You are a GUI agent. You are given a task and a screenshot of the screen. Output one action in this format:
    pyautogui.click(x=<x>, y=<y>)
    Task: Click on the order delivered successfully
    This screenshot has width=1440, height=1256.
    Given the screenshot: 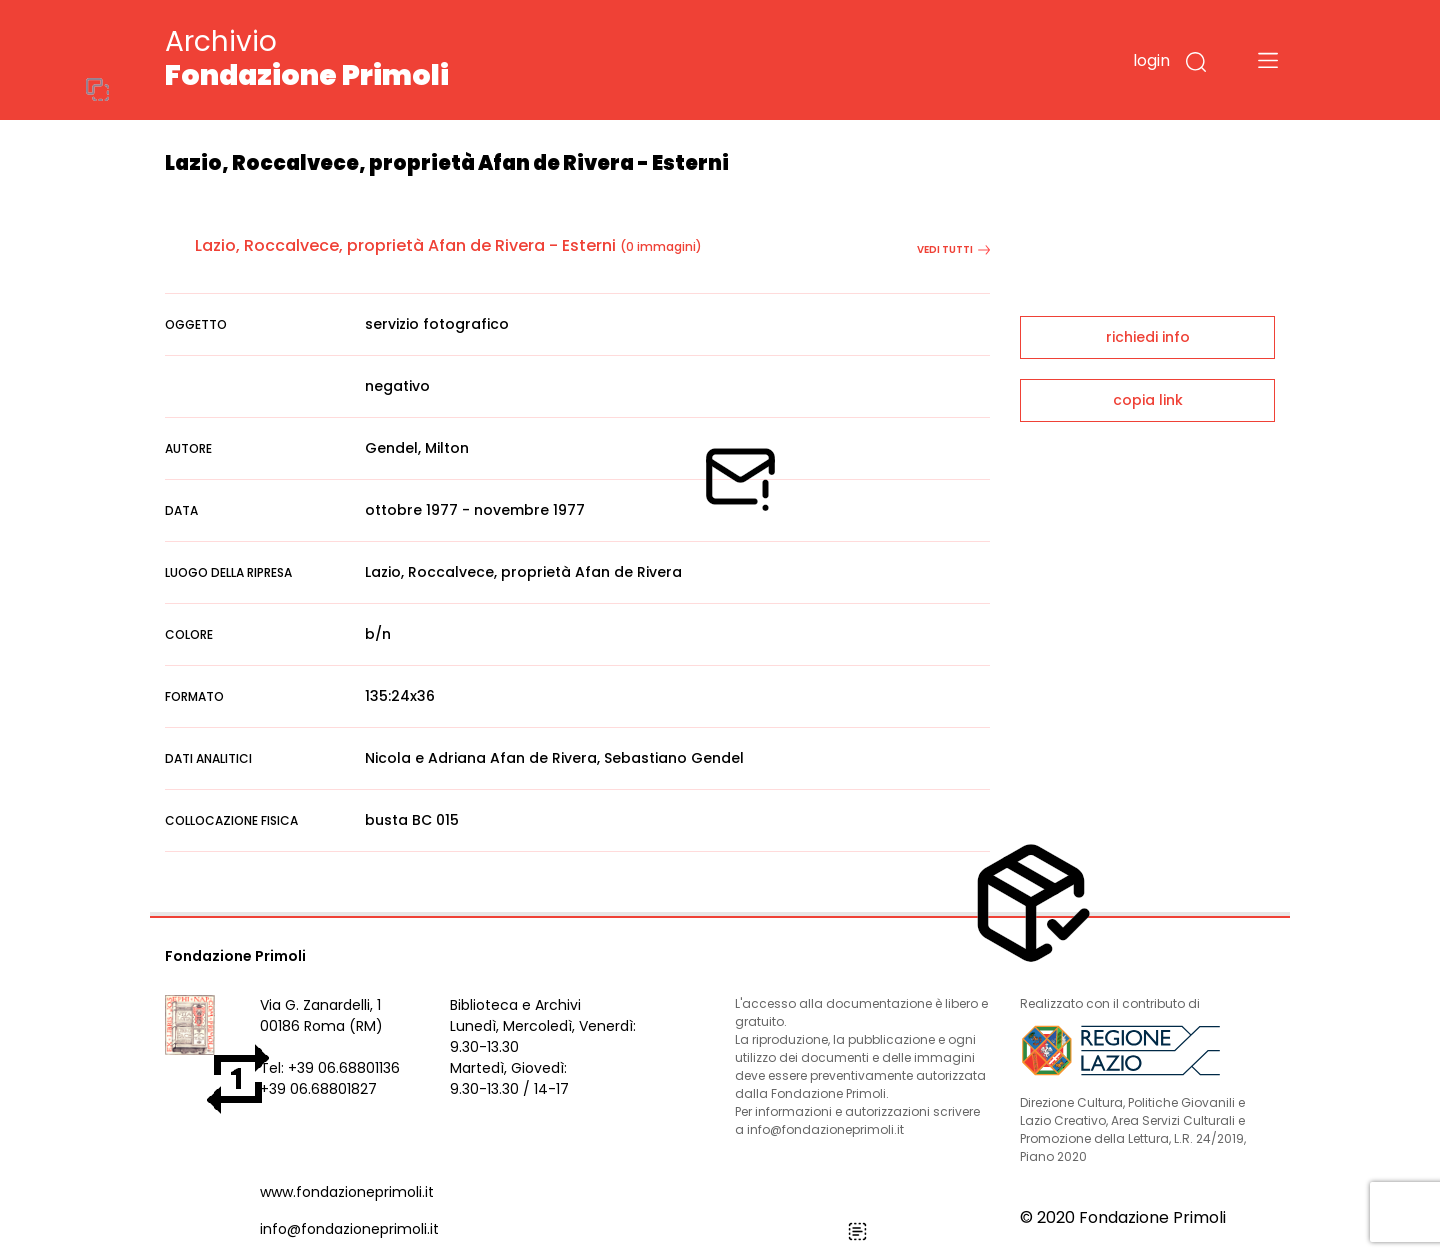 What is the action you would take?
    pyautogui.click(x=1031, y=903)
    